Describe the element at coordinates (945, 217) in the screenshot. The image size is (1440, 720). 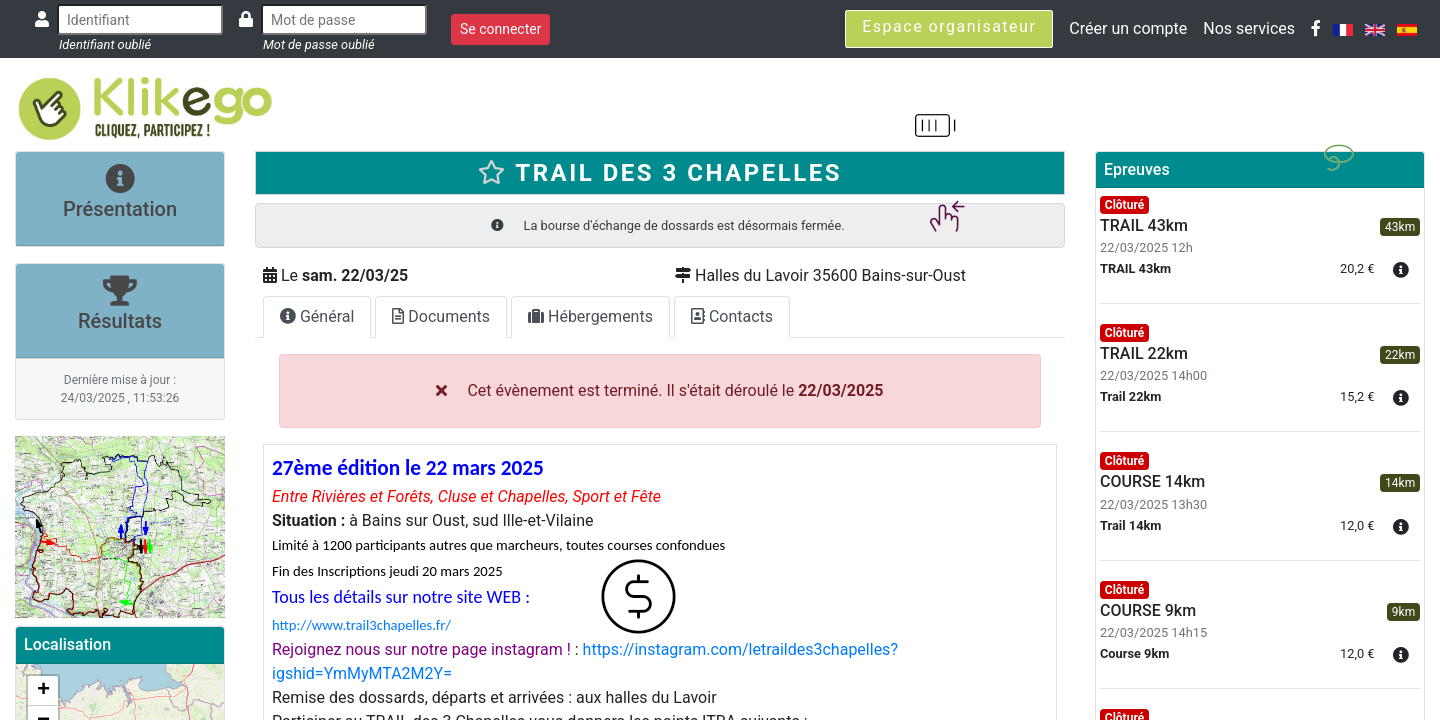
I see `swipe left to navigate or dismiss` at that location.